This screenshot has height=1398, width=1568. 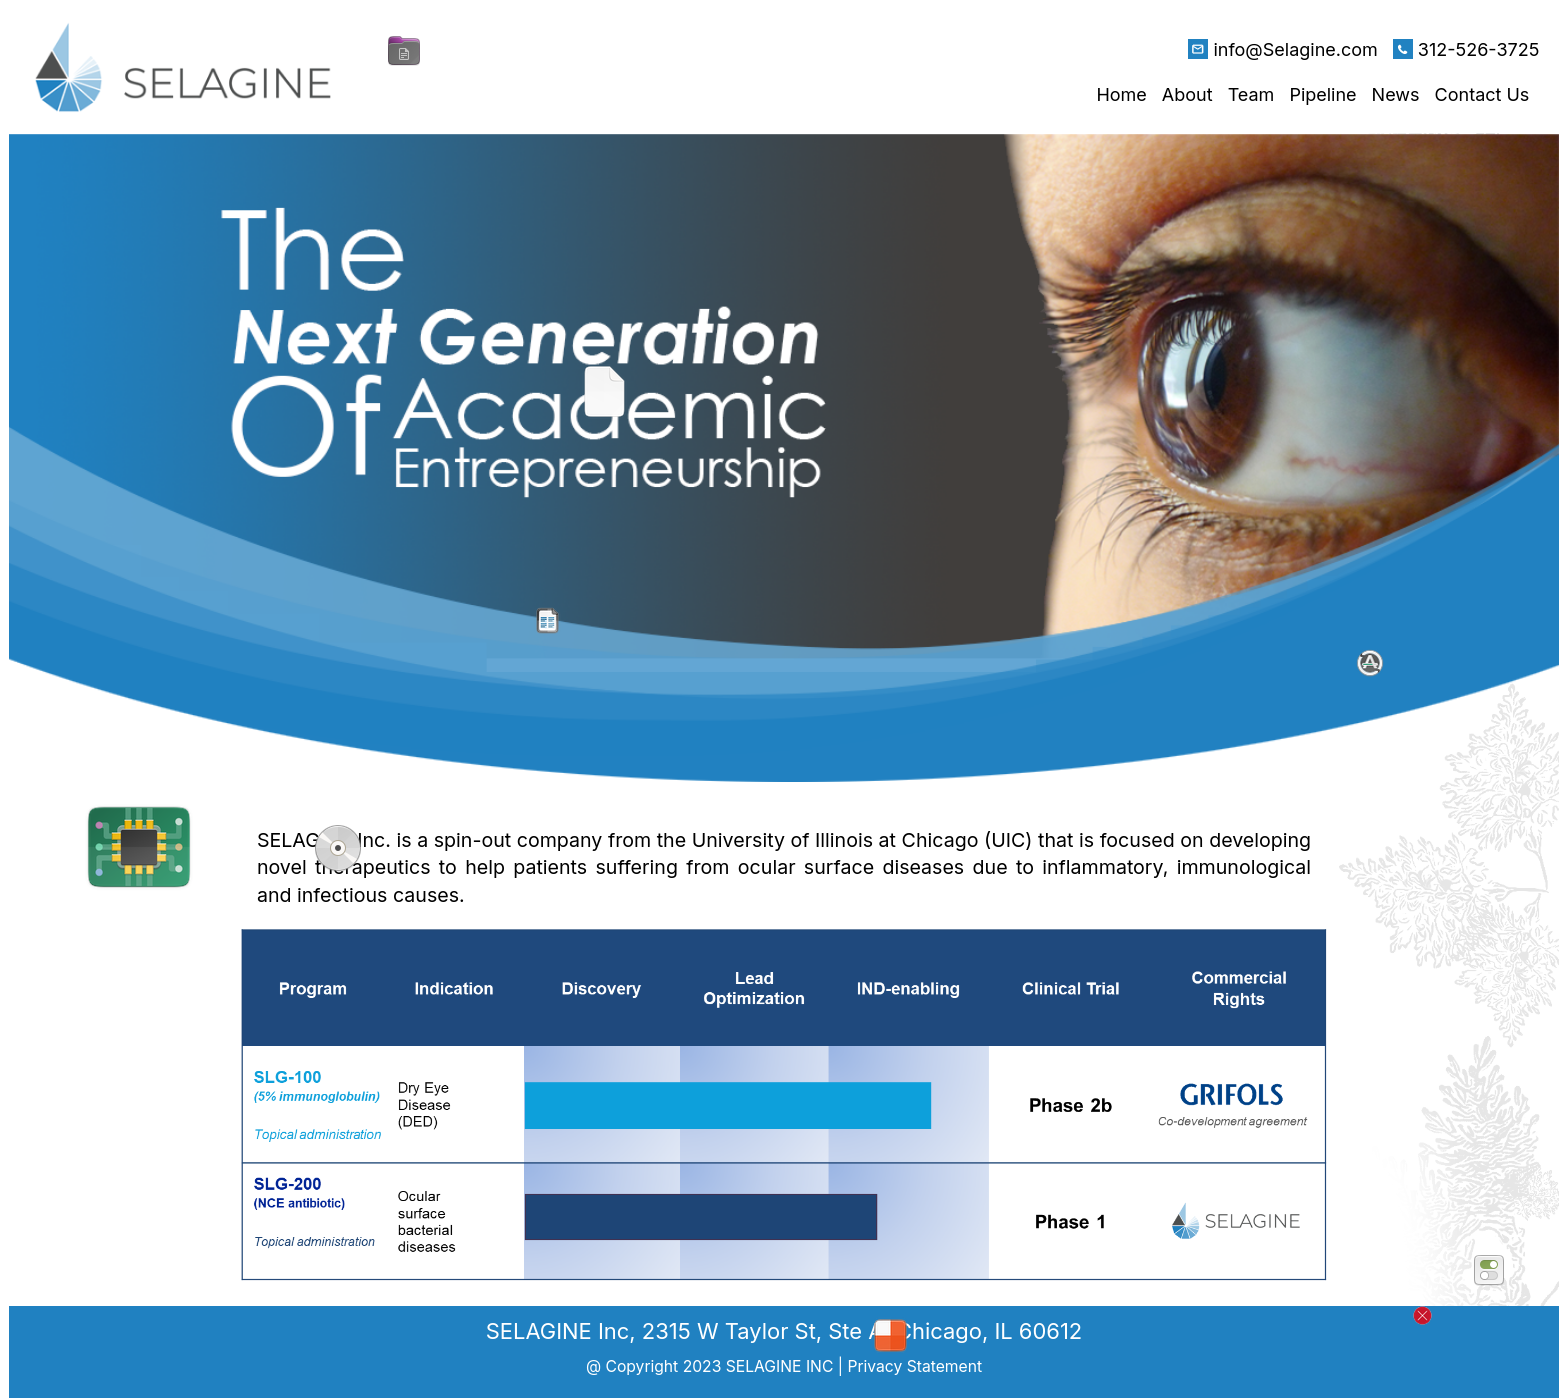 What do you see at coordinates (890, 1335) in the screenshot?
I see `switch to the top-left workspace` at bounding box center [890, 1335].